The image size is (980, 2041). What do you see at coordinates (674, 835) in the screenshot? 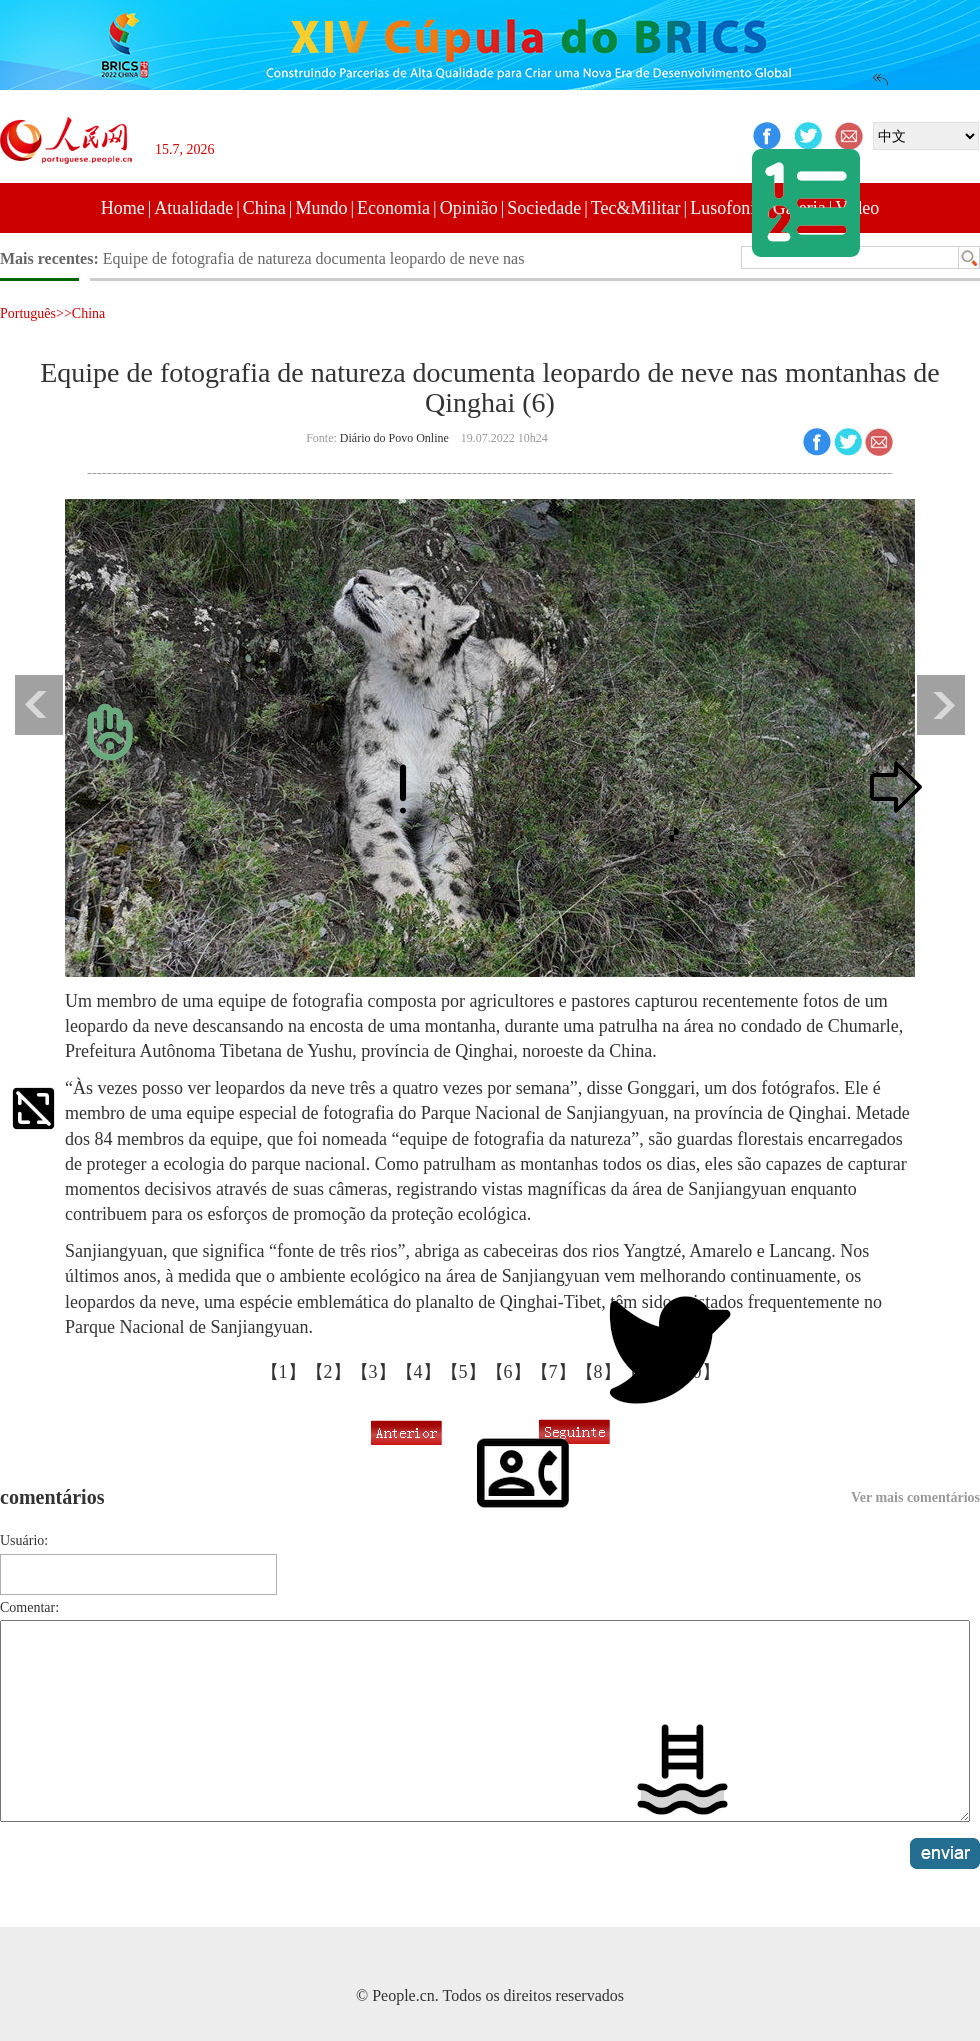
I see `open google photos` at bounding box center [674, 835].